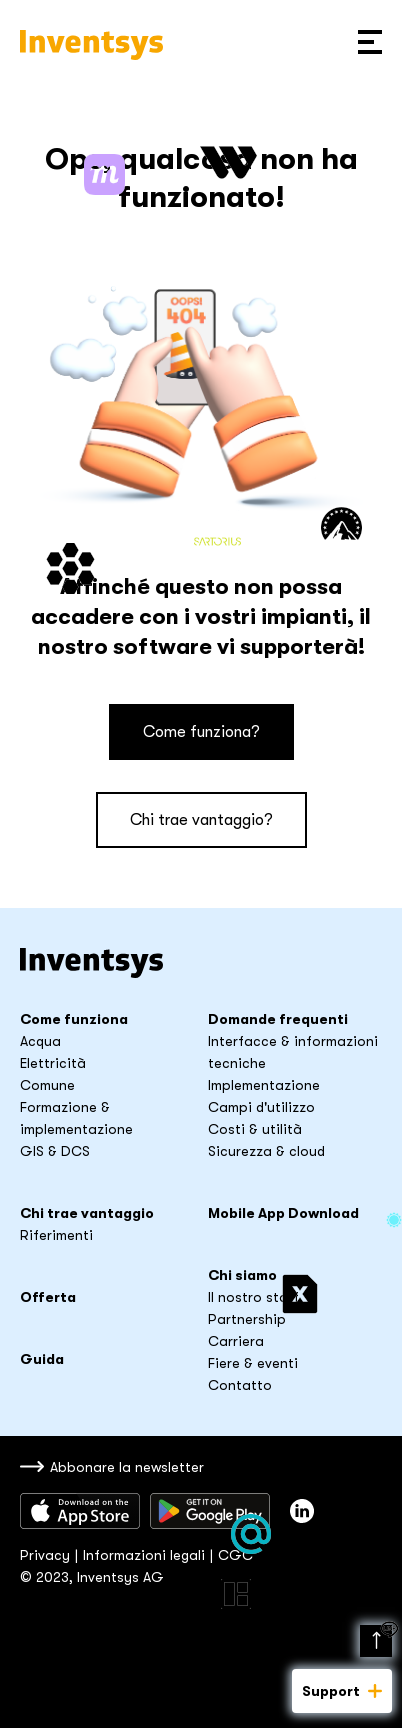 Image resolution: width=402 pixels, height=1728 pixels. I want to click on open the AccuWeather app, so click(394, 1220).